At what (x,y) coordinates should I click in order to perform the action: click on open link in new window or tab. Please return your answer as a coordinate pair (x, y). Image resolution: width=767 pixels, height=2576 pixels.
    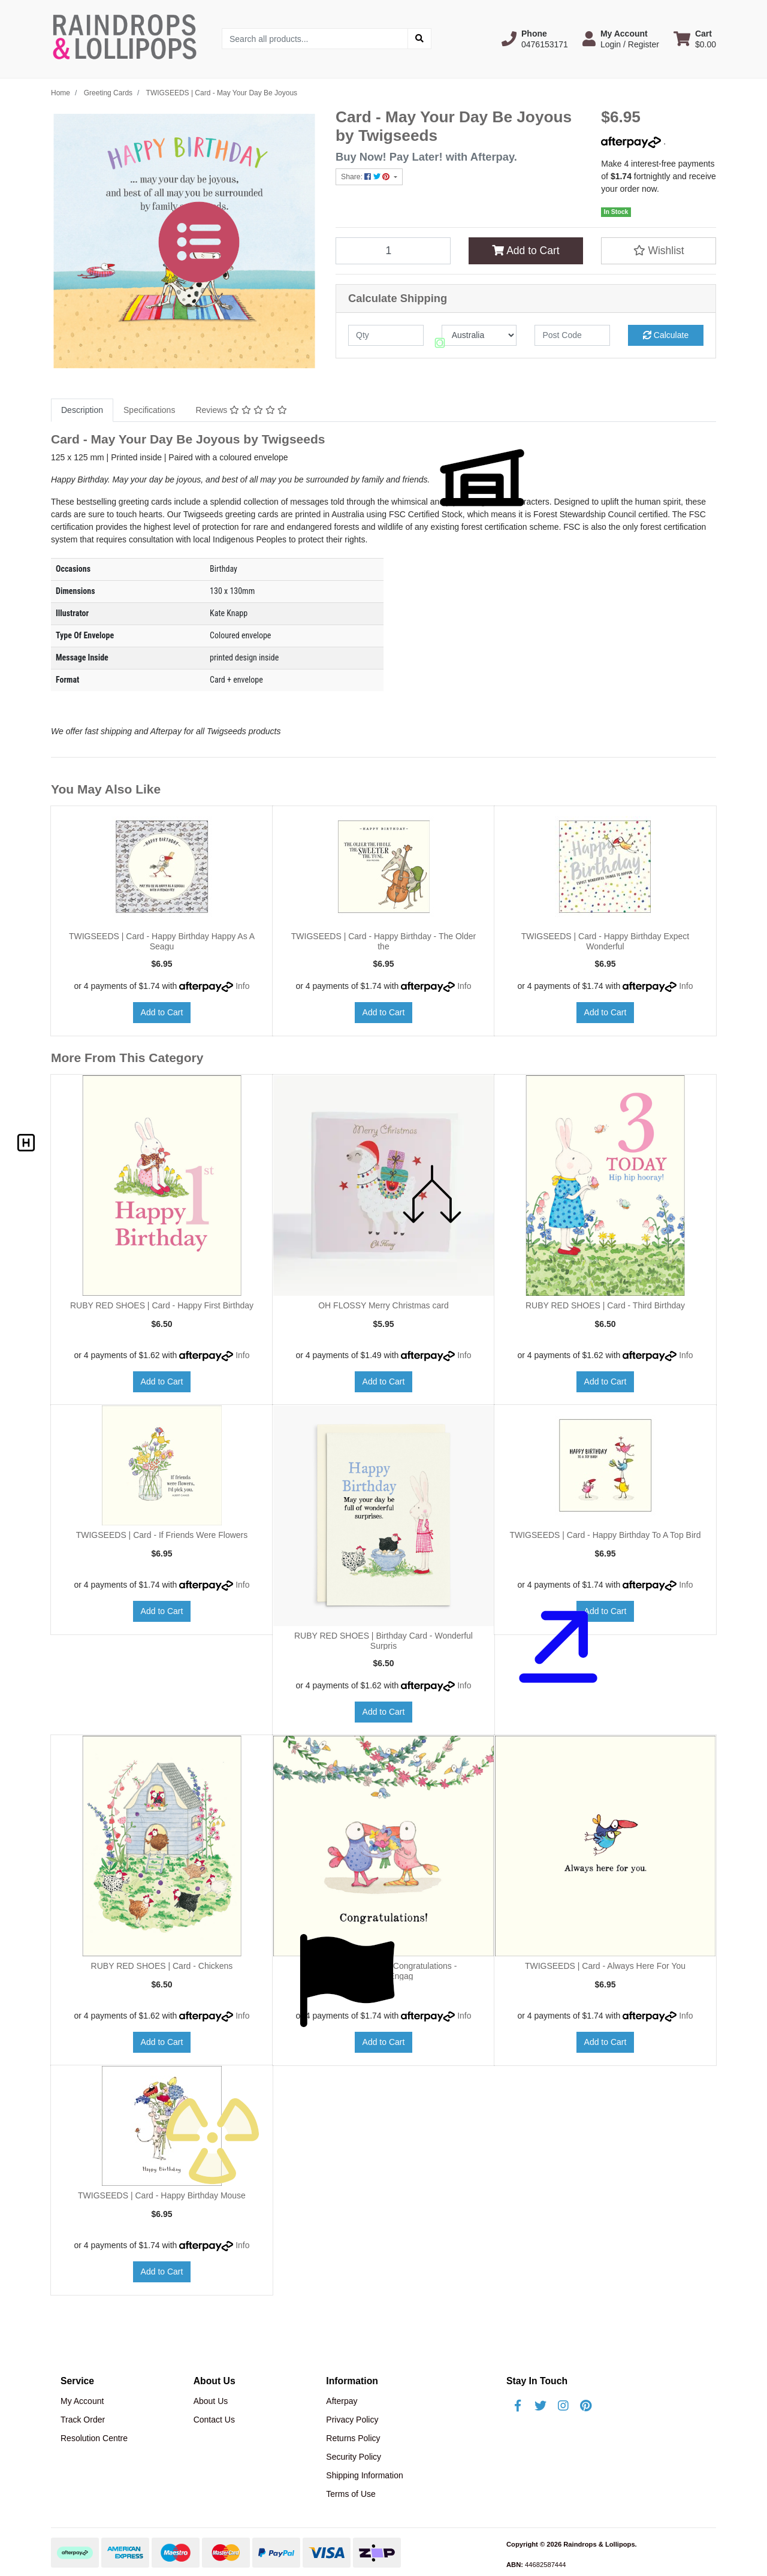
    Looking at the image, I should click on (558, 1643).